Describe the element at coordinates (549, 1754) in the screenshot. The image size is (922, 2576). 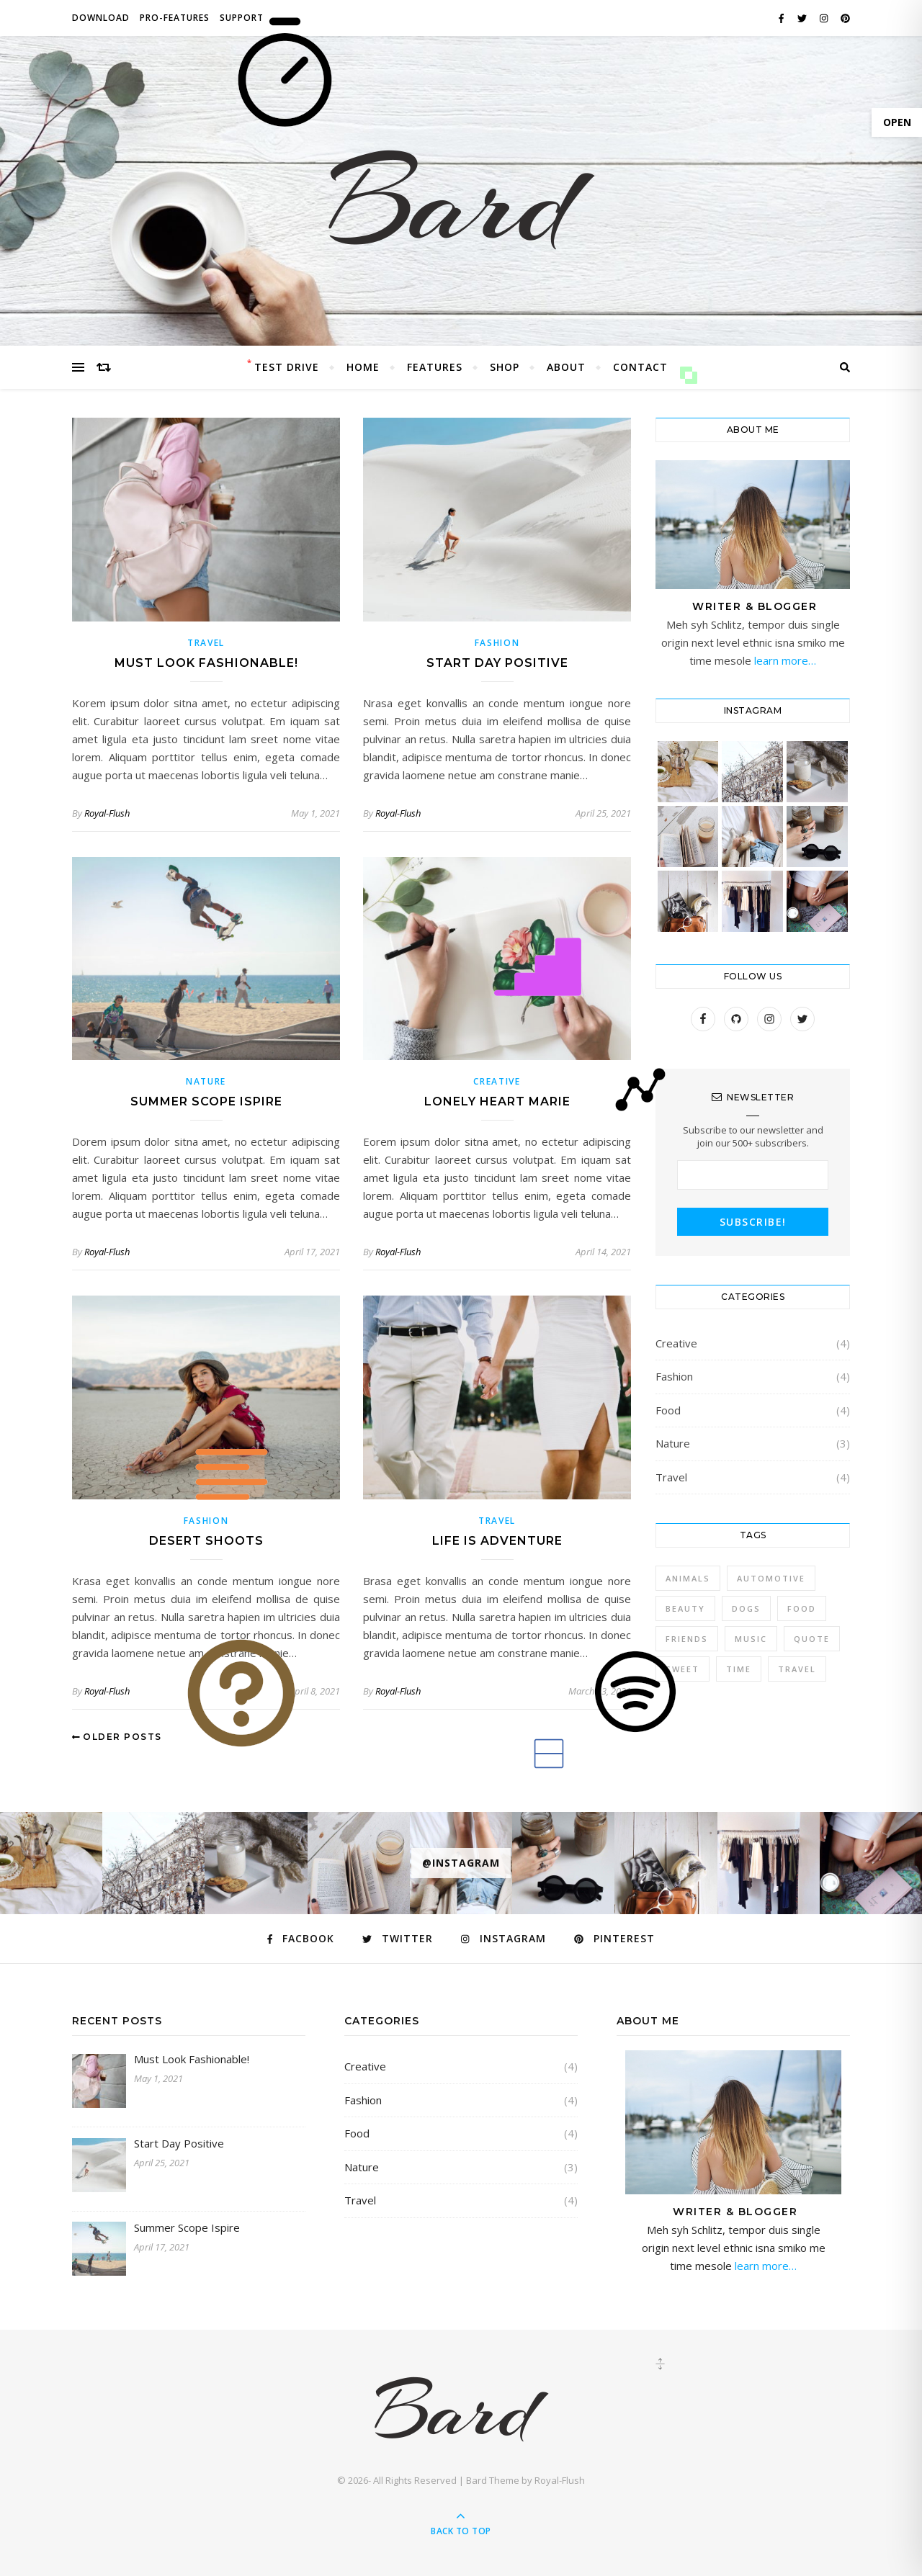
I see `split view horizontally` at that location.